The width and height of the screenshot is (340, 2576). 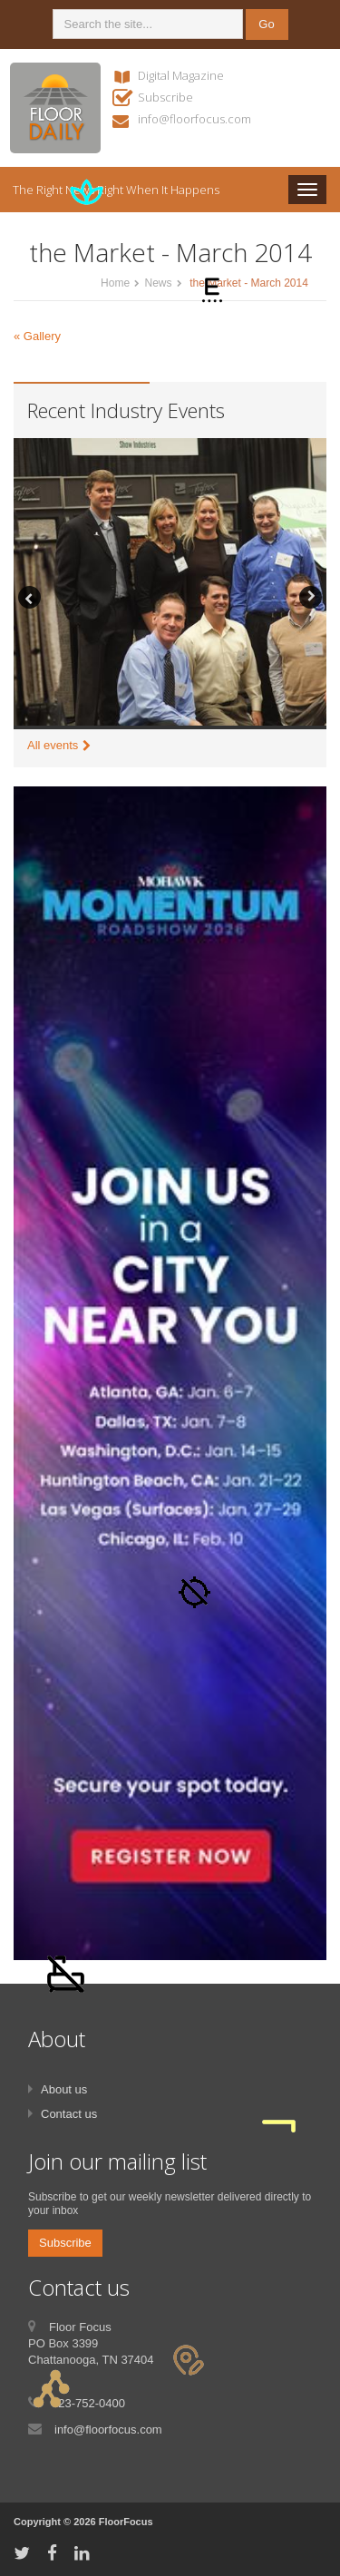 What do you see at coordinates (86, 192) in the screenshot?
I see `access plant care or gardening features` at bounding box center [86, 192].